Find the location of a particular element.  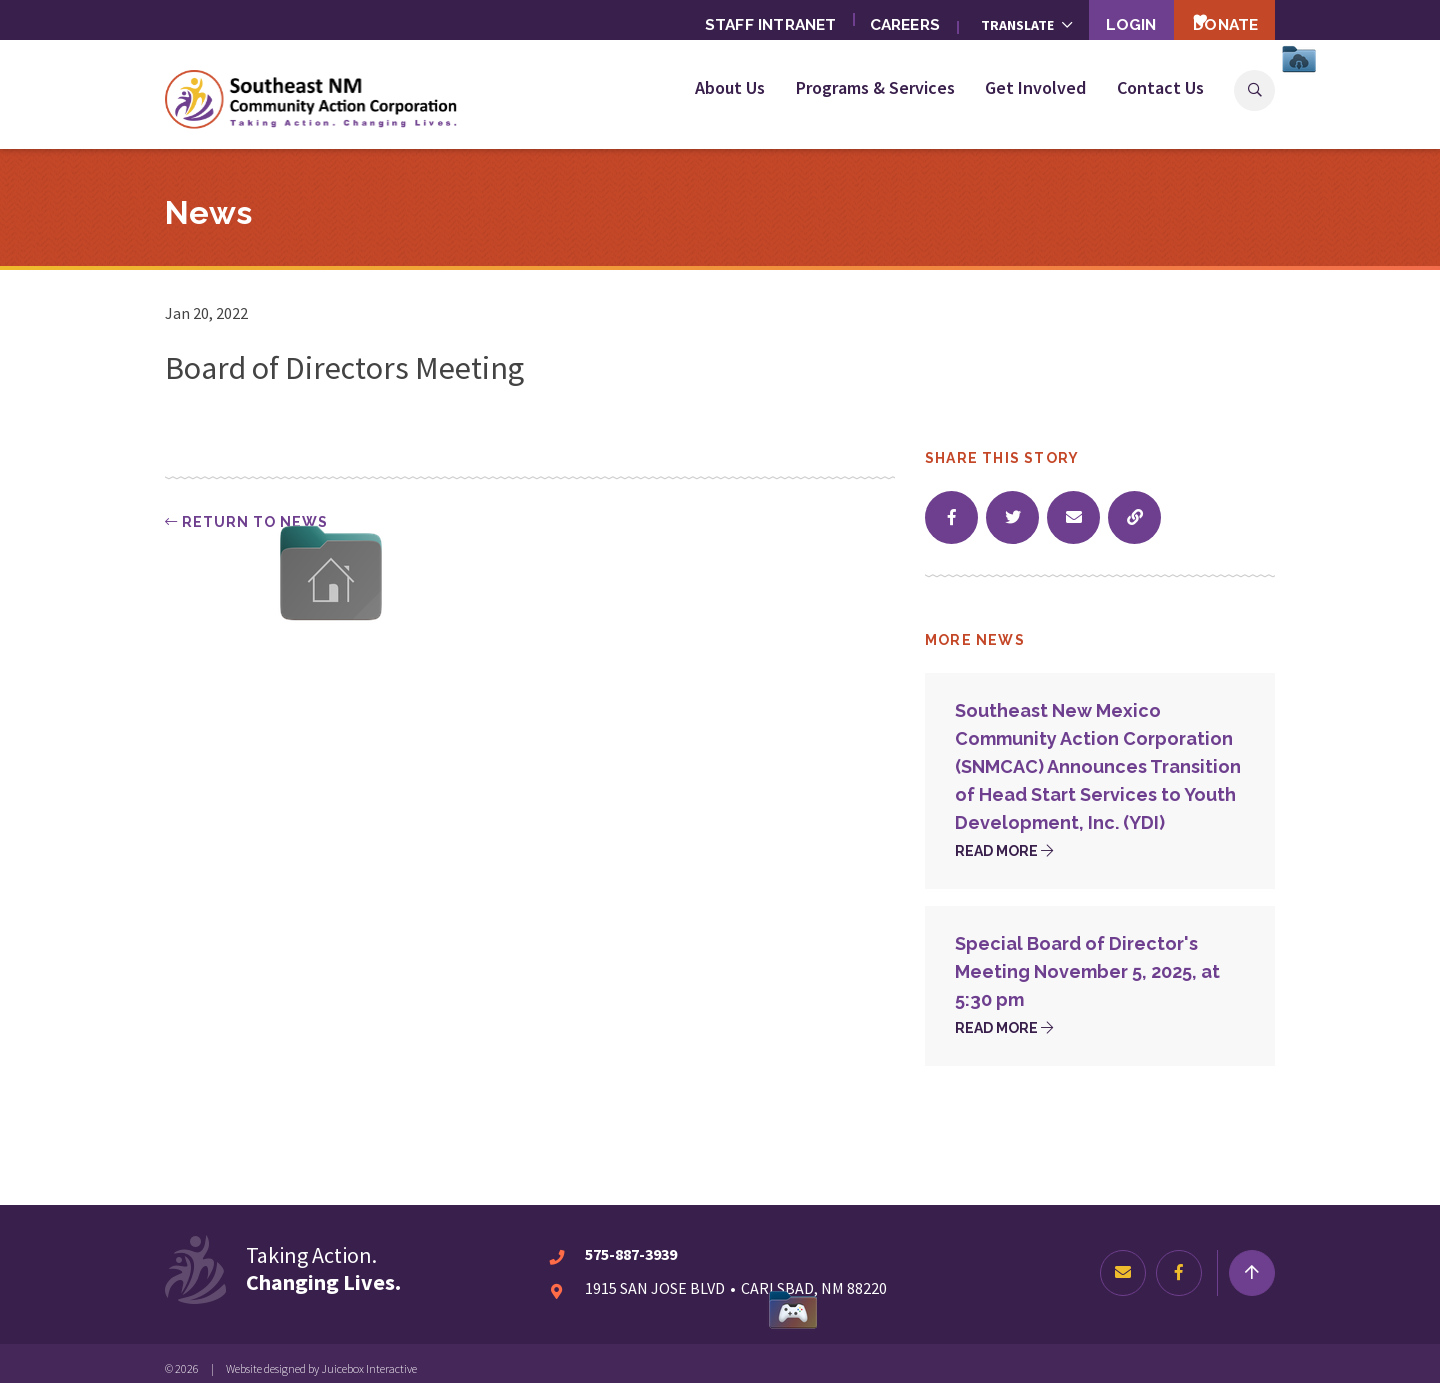

open downloads folder is located at coordinates (1299, 60).